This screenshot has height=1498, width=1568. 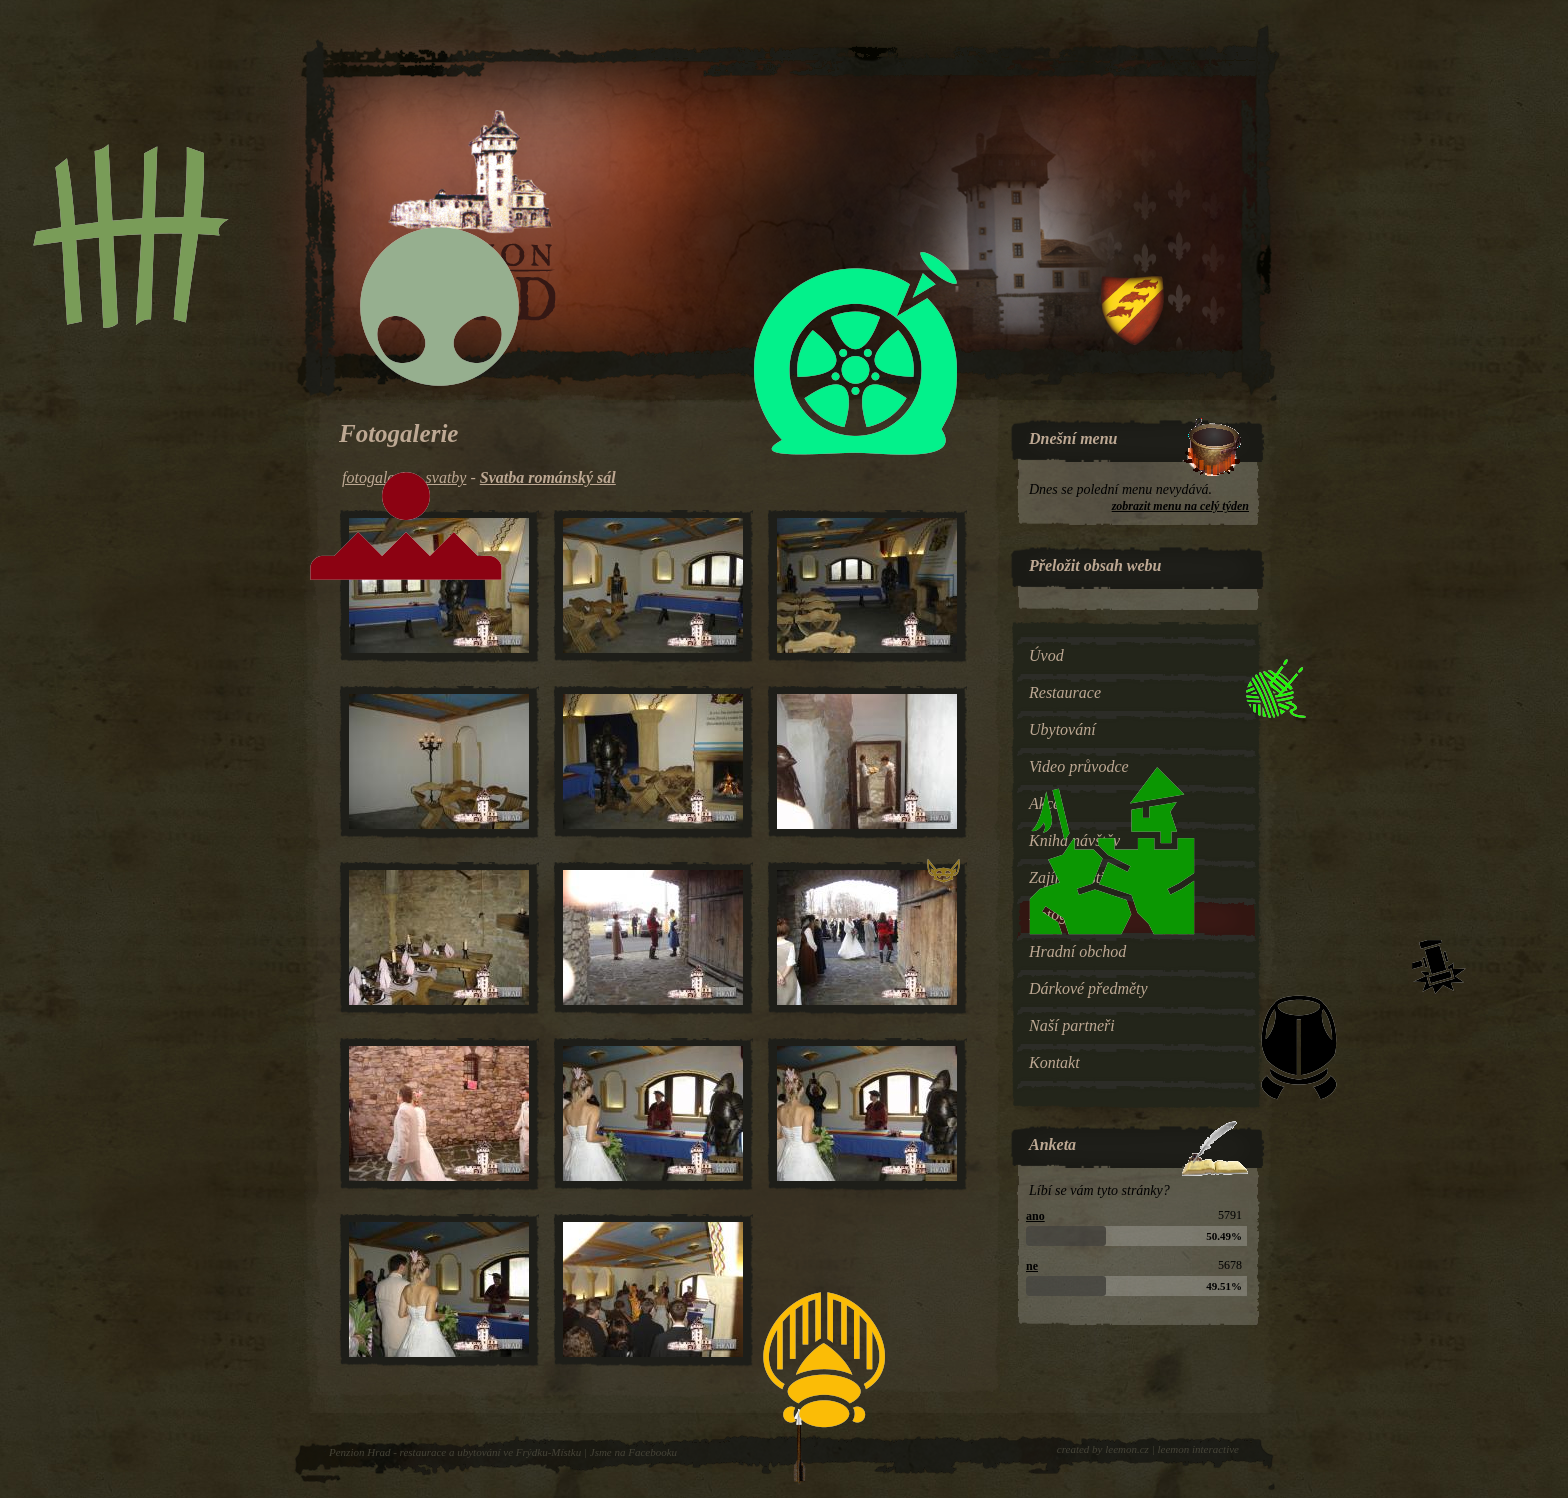 I want to click on represents a beetle or insect creature in a game interface, so click(x=823, y=1361).